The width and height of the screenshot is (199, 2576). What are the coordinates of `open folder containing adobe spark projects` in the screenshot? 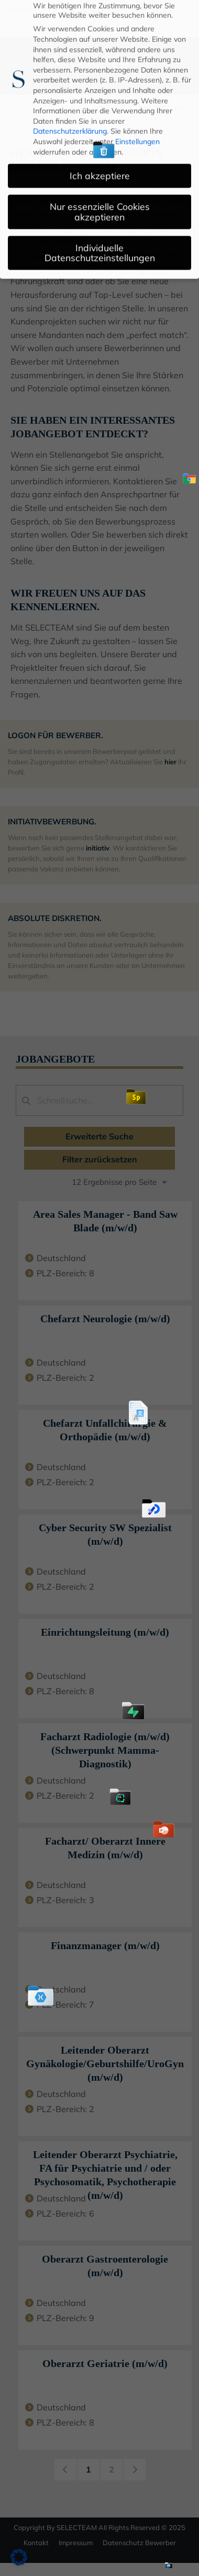 It's located at (136, 1097).